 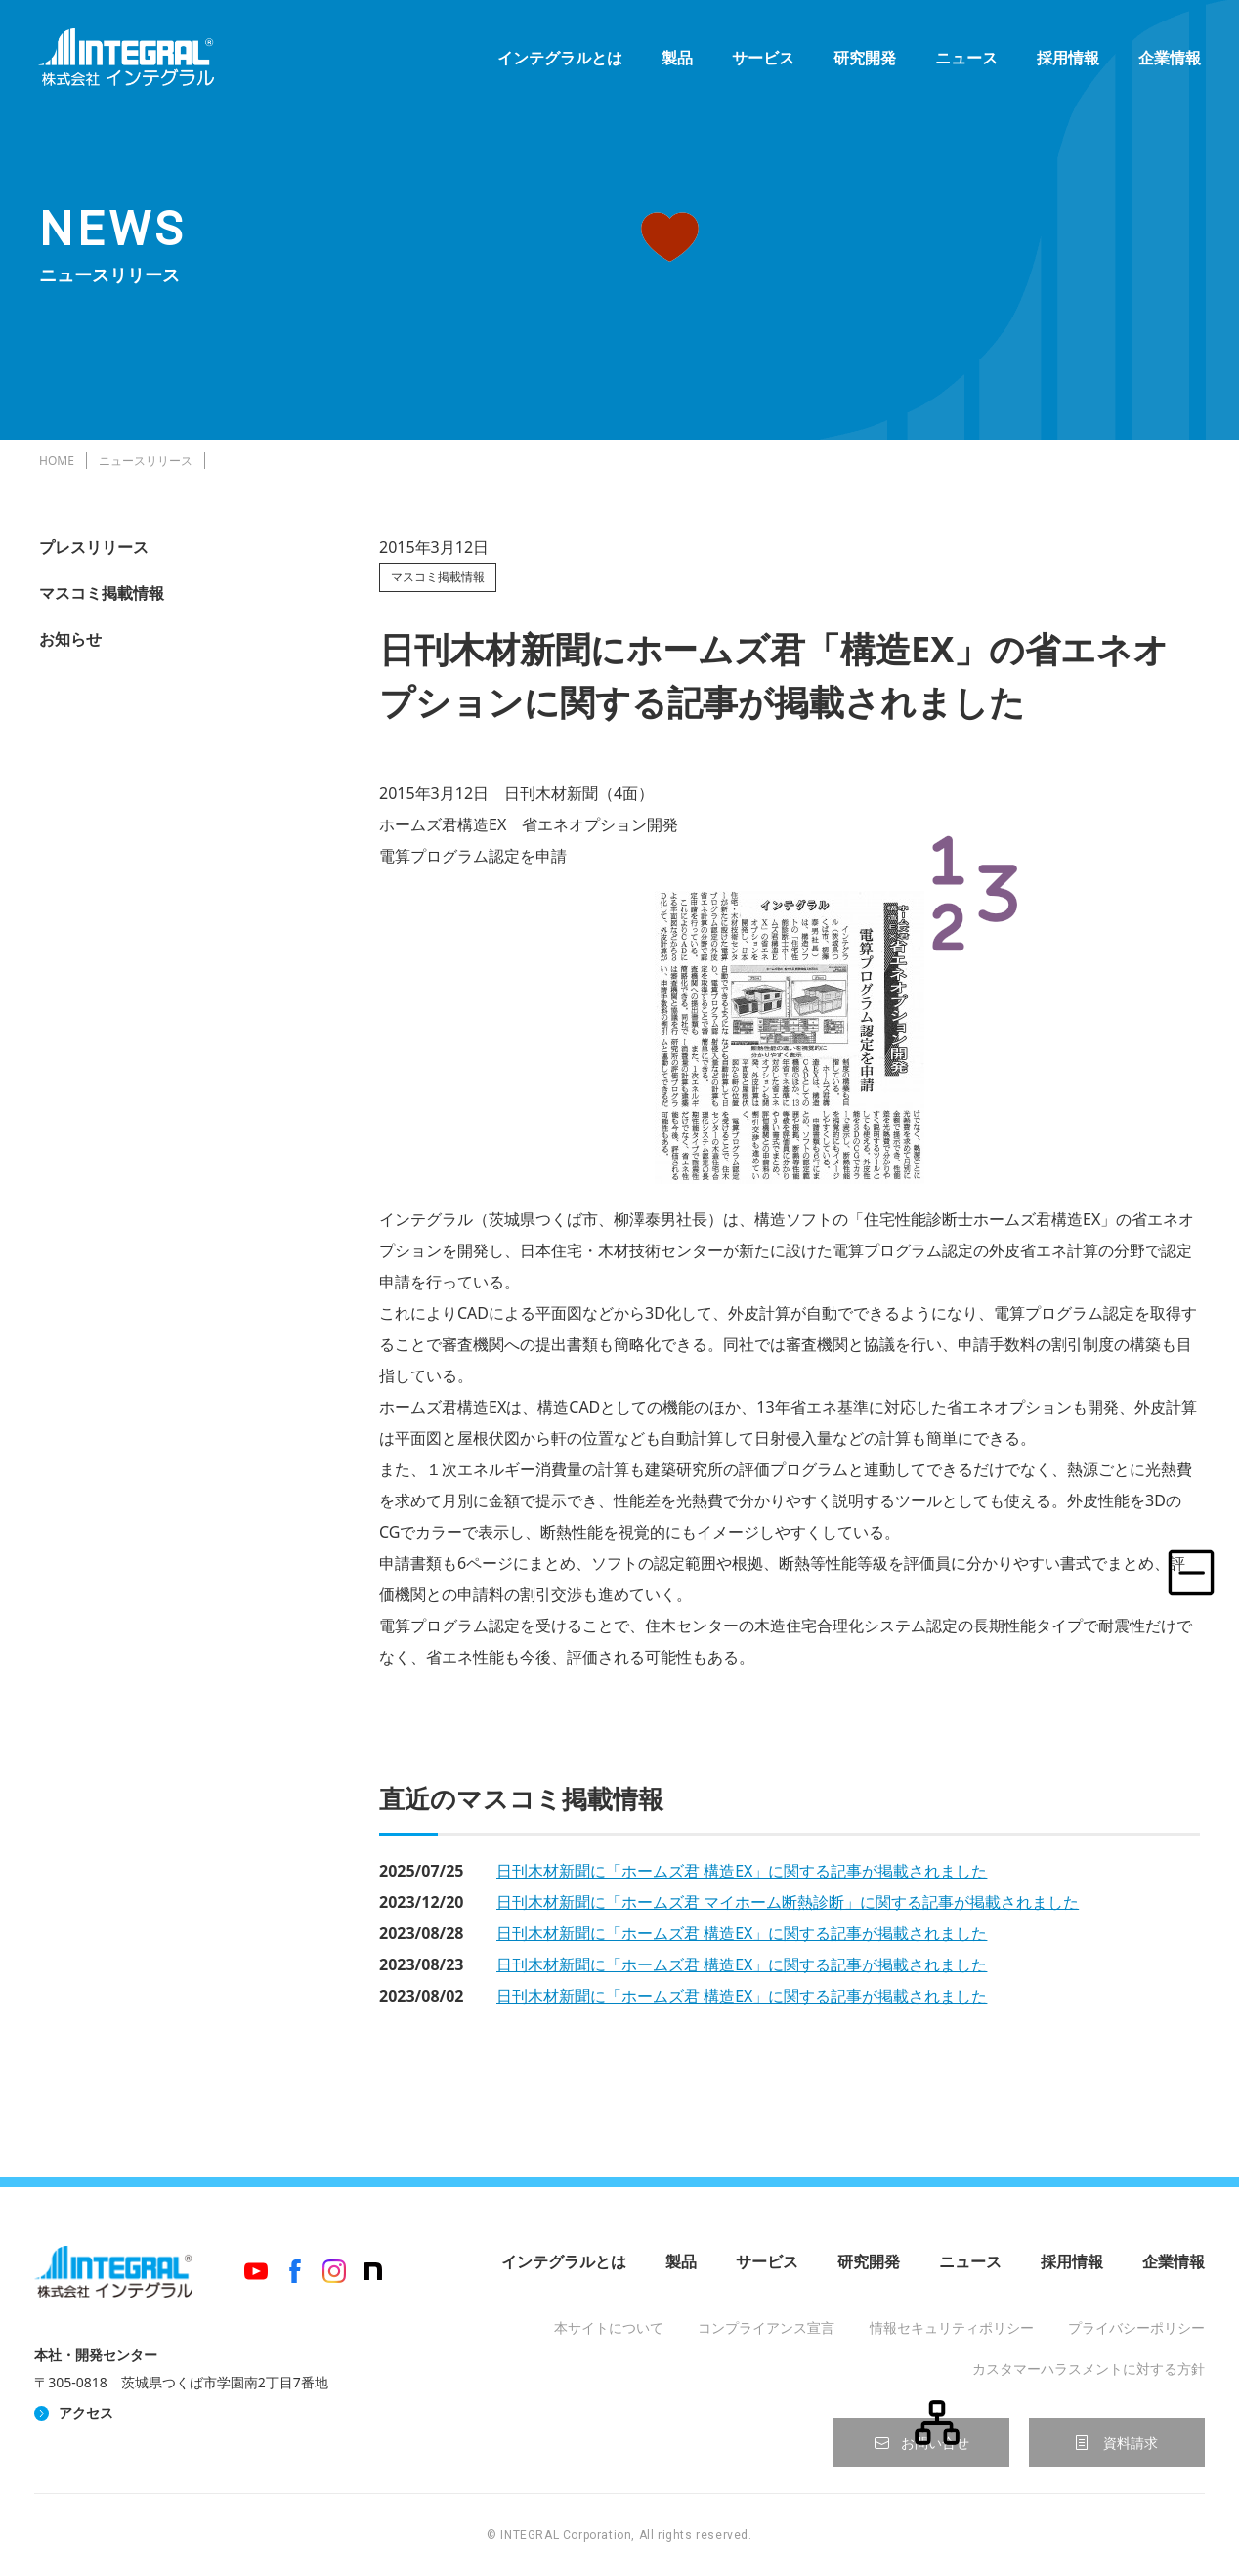 I want to click on view network topology or connections, so click(x=937, y=2423).